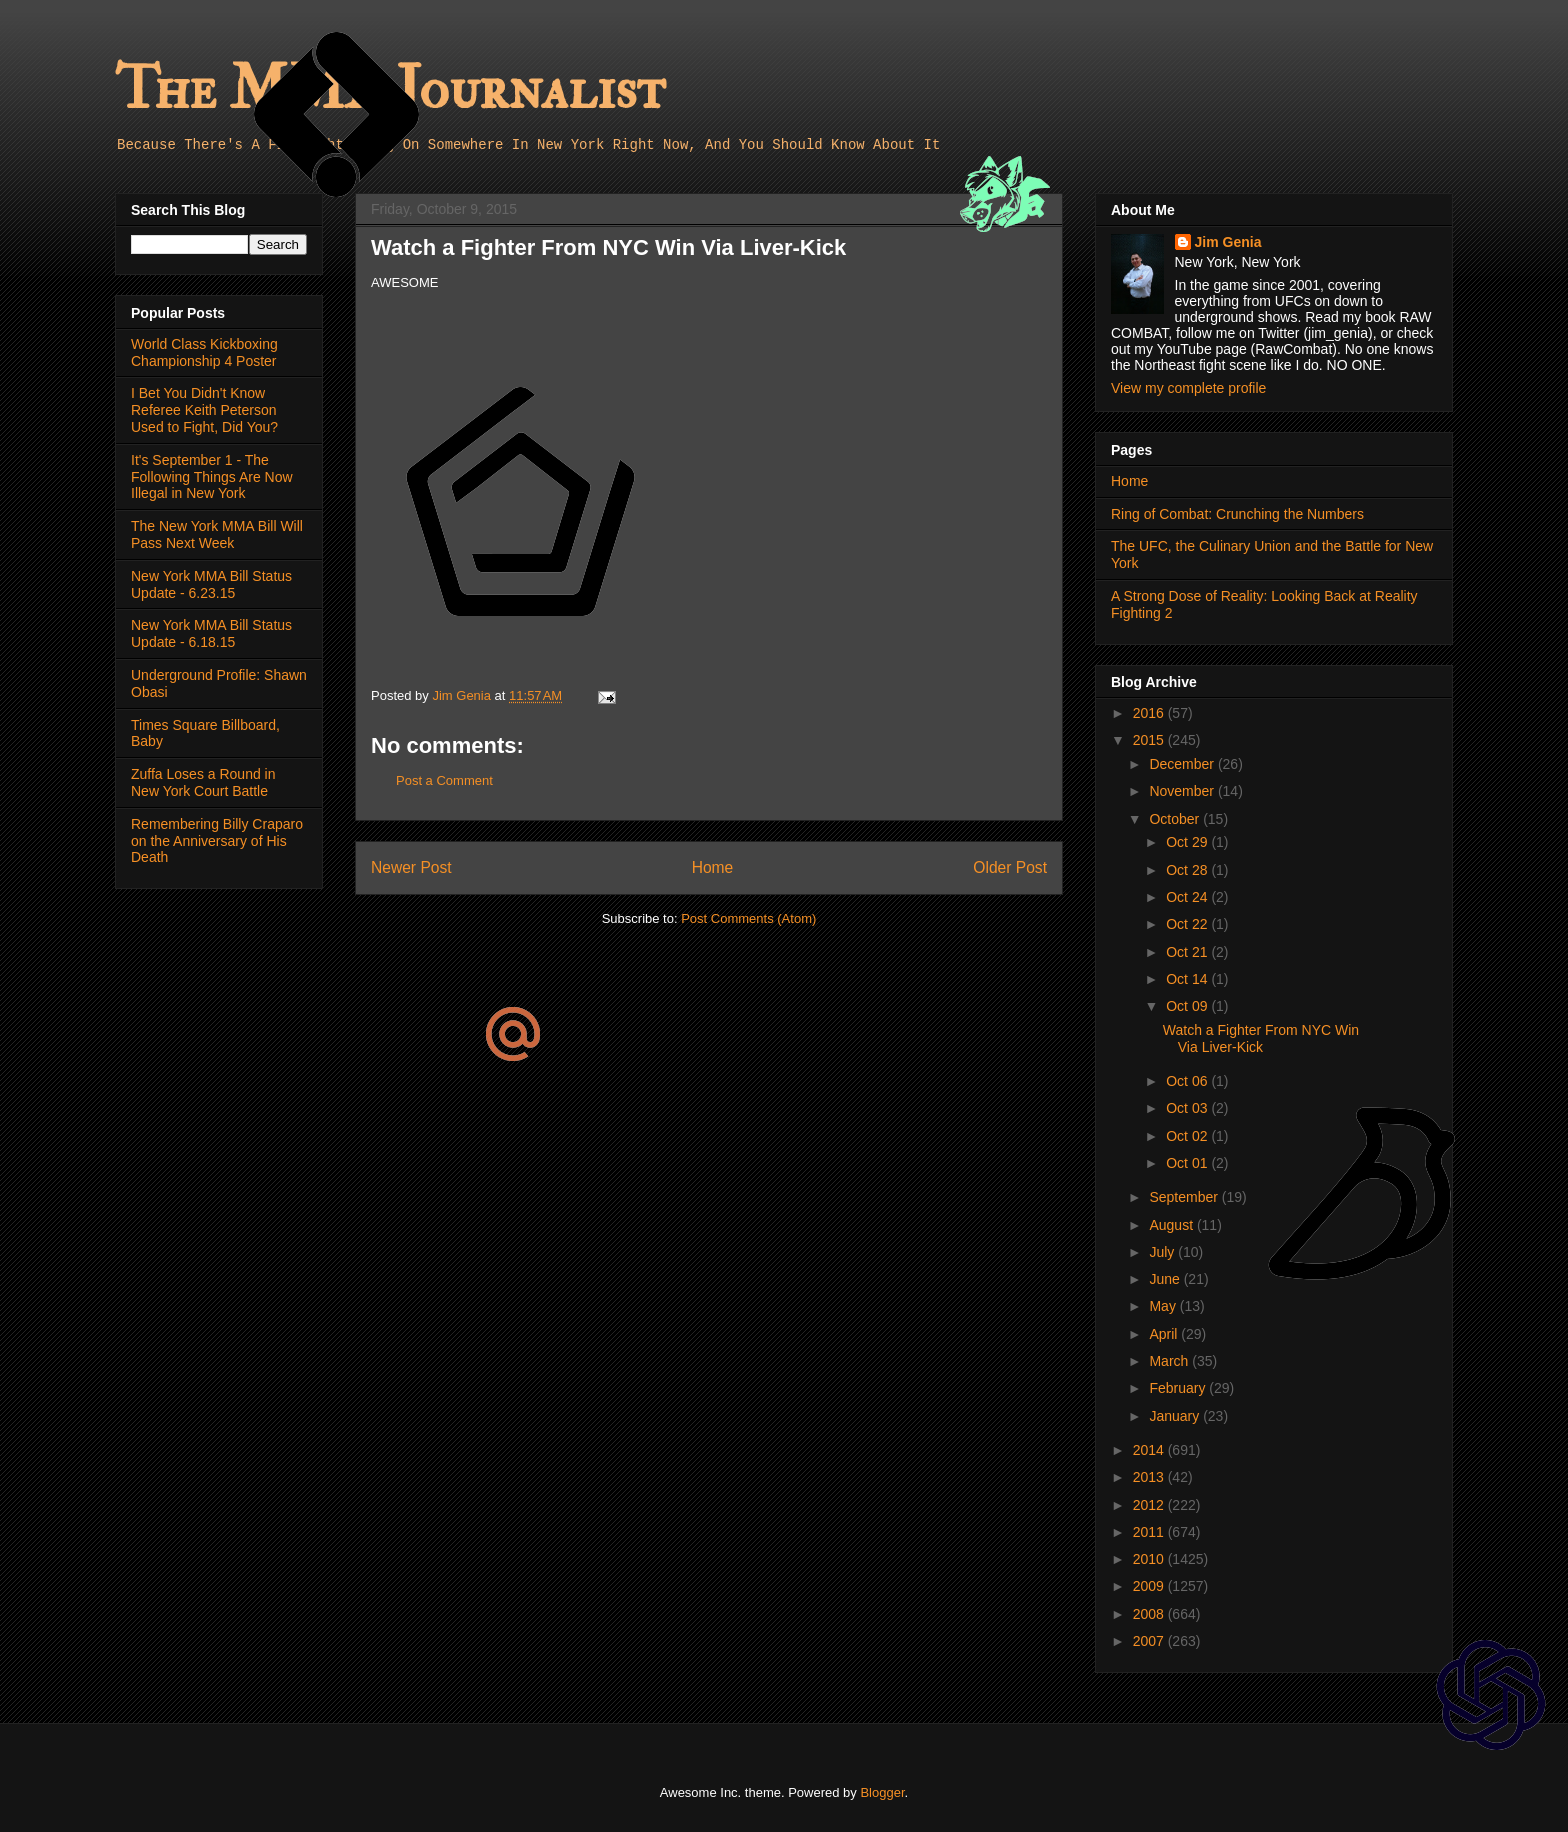 The width and height of the screenshot is (1568, 1832). What do you see at coordinates (1361, 1189) in the screenshot?
I see `open yuque documentation platform` at bounding box center [1361, 1189].